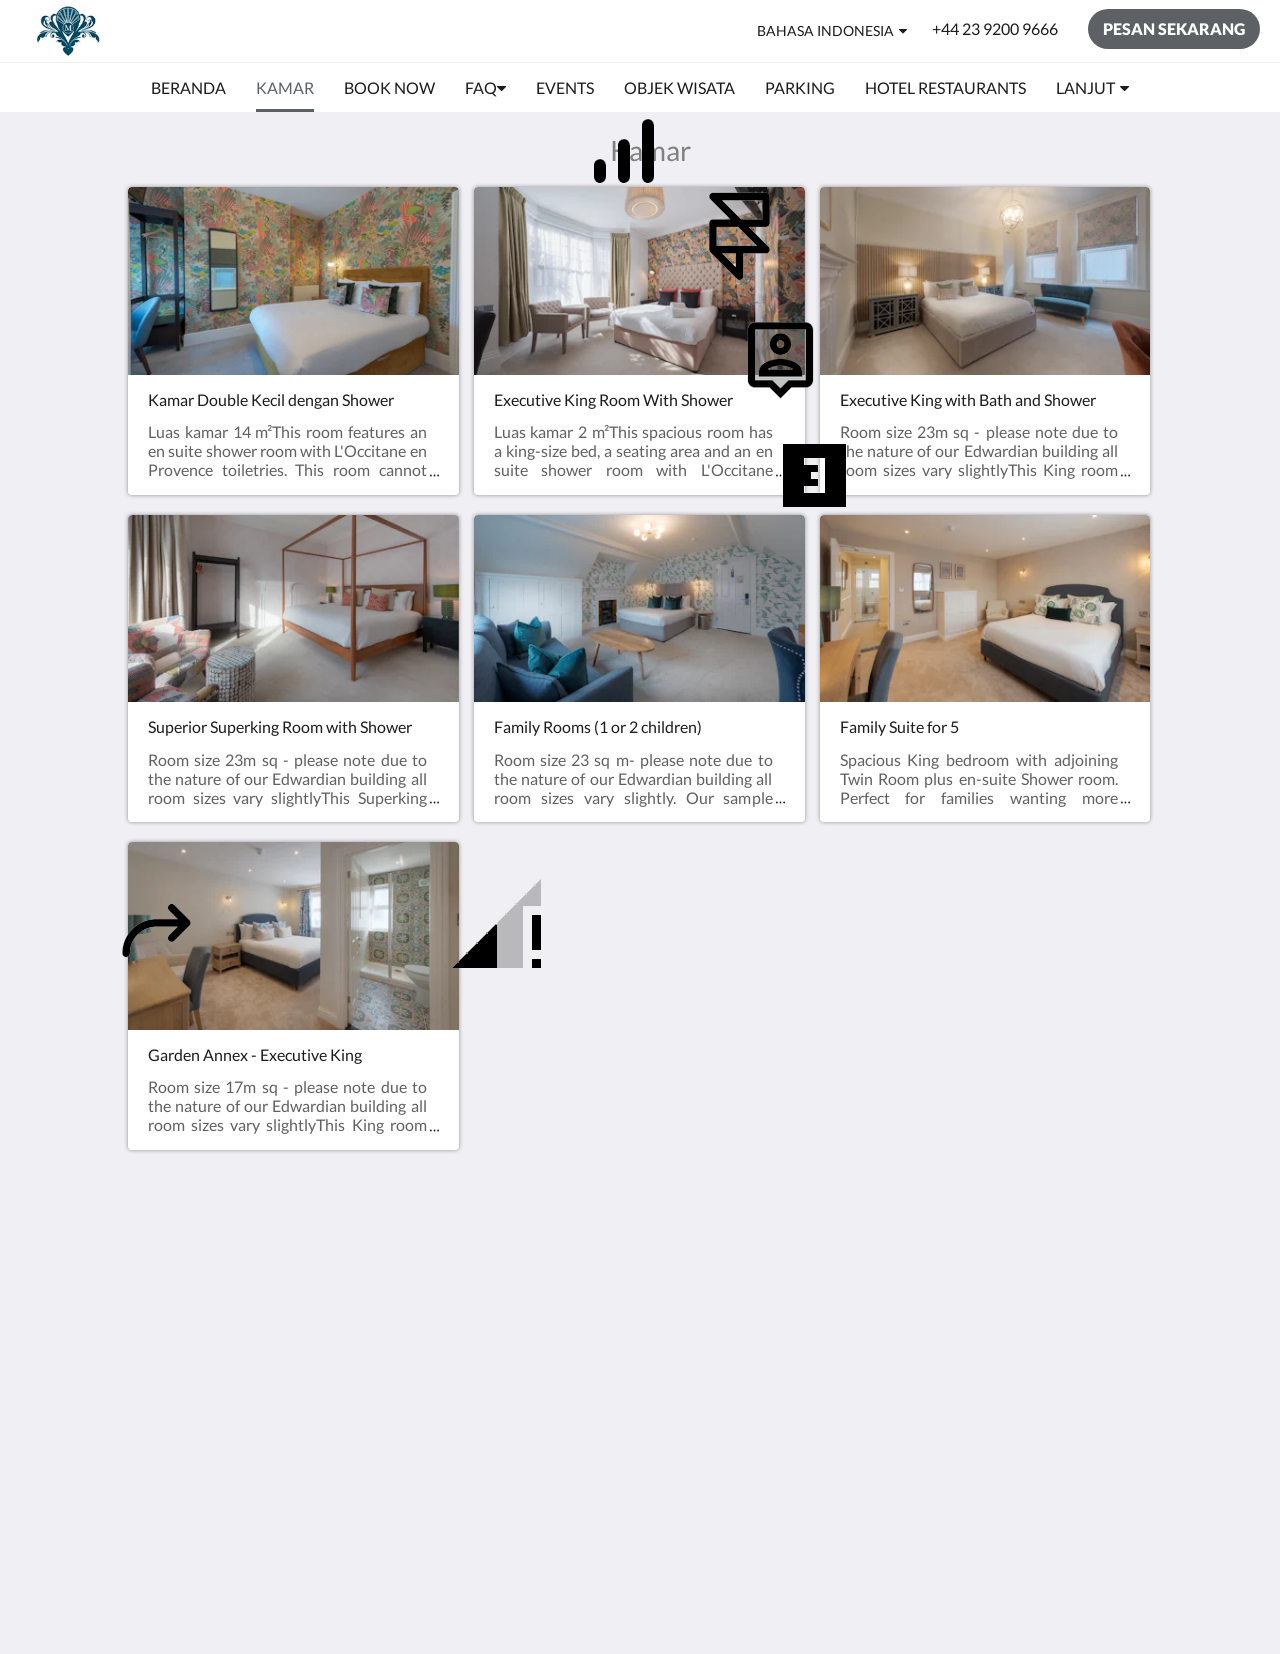 This screenshot has width=1280, height=1654. Describe the element at coordinates (622, 151) in the screenshot. I see `indicates cellular network signal strength` at that location.